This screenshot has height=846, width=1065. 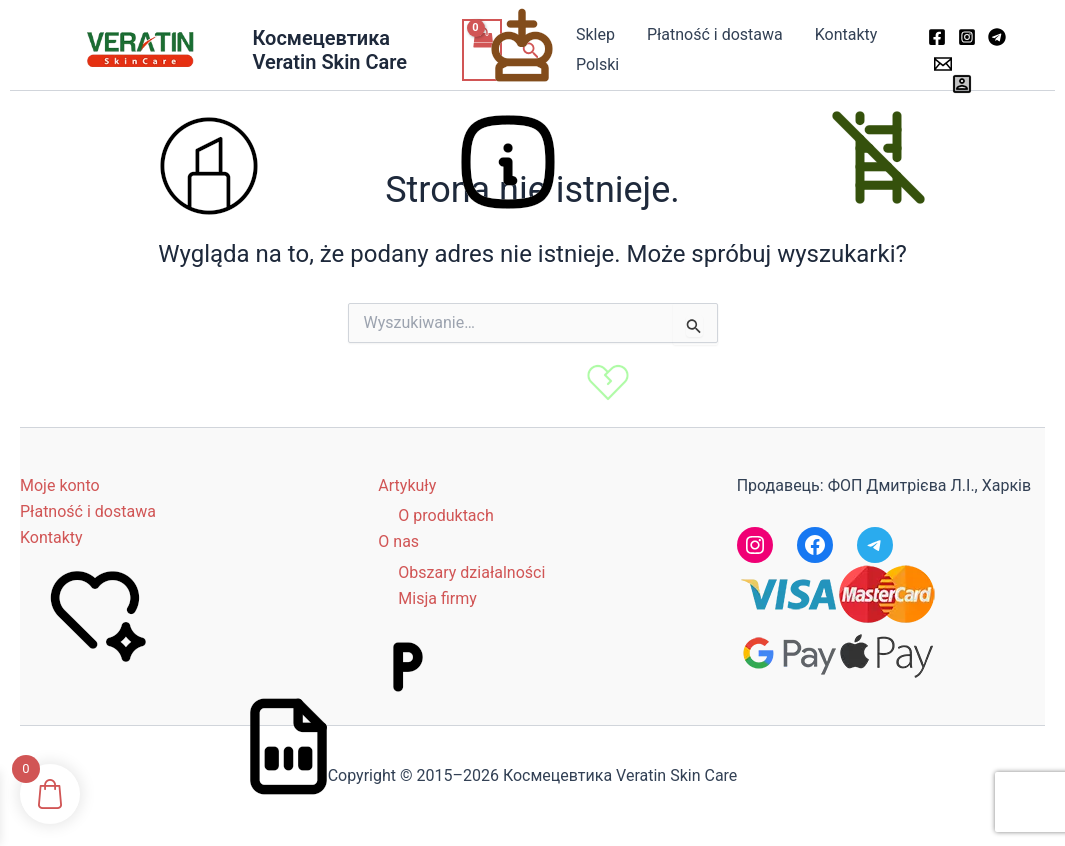 I want to click on highlight or mark selected text, so click(x=209, y=166).